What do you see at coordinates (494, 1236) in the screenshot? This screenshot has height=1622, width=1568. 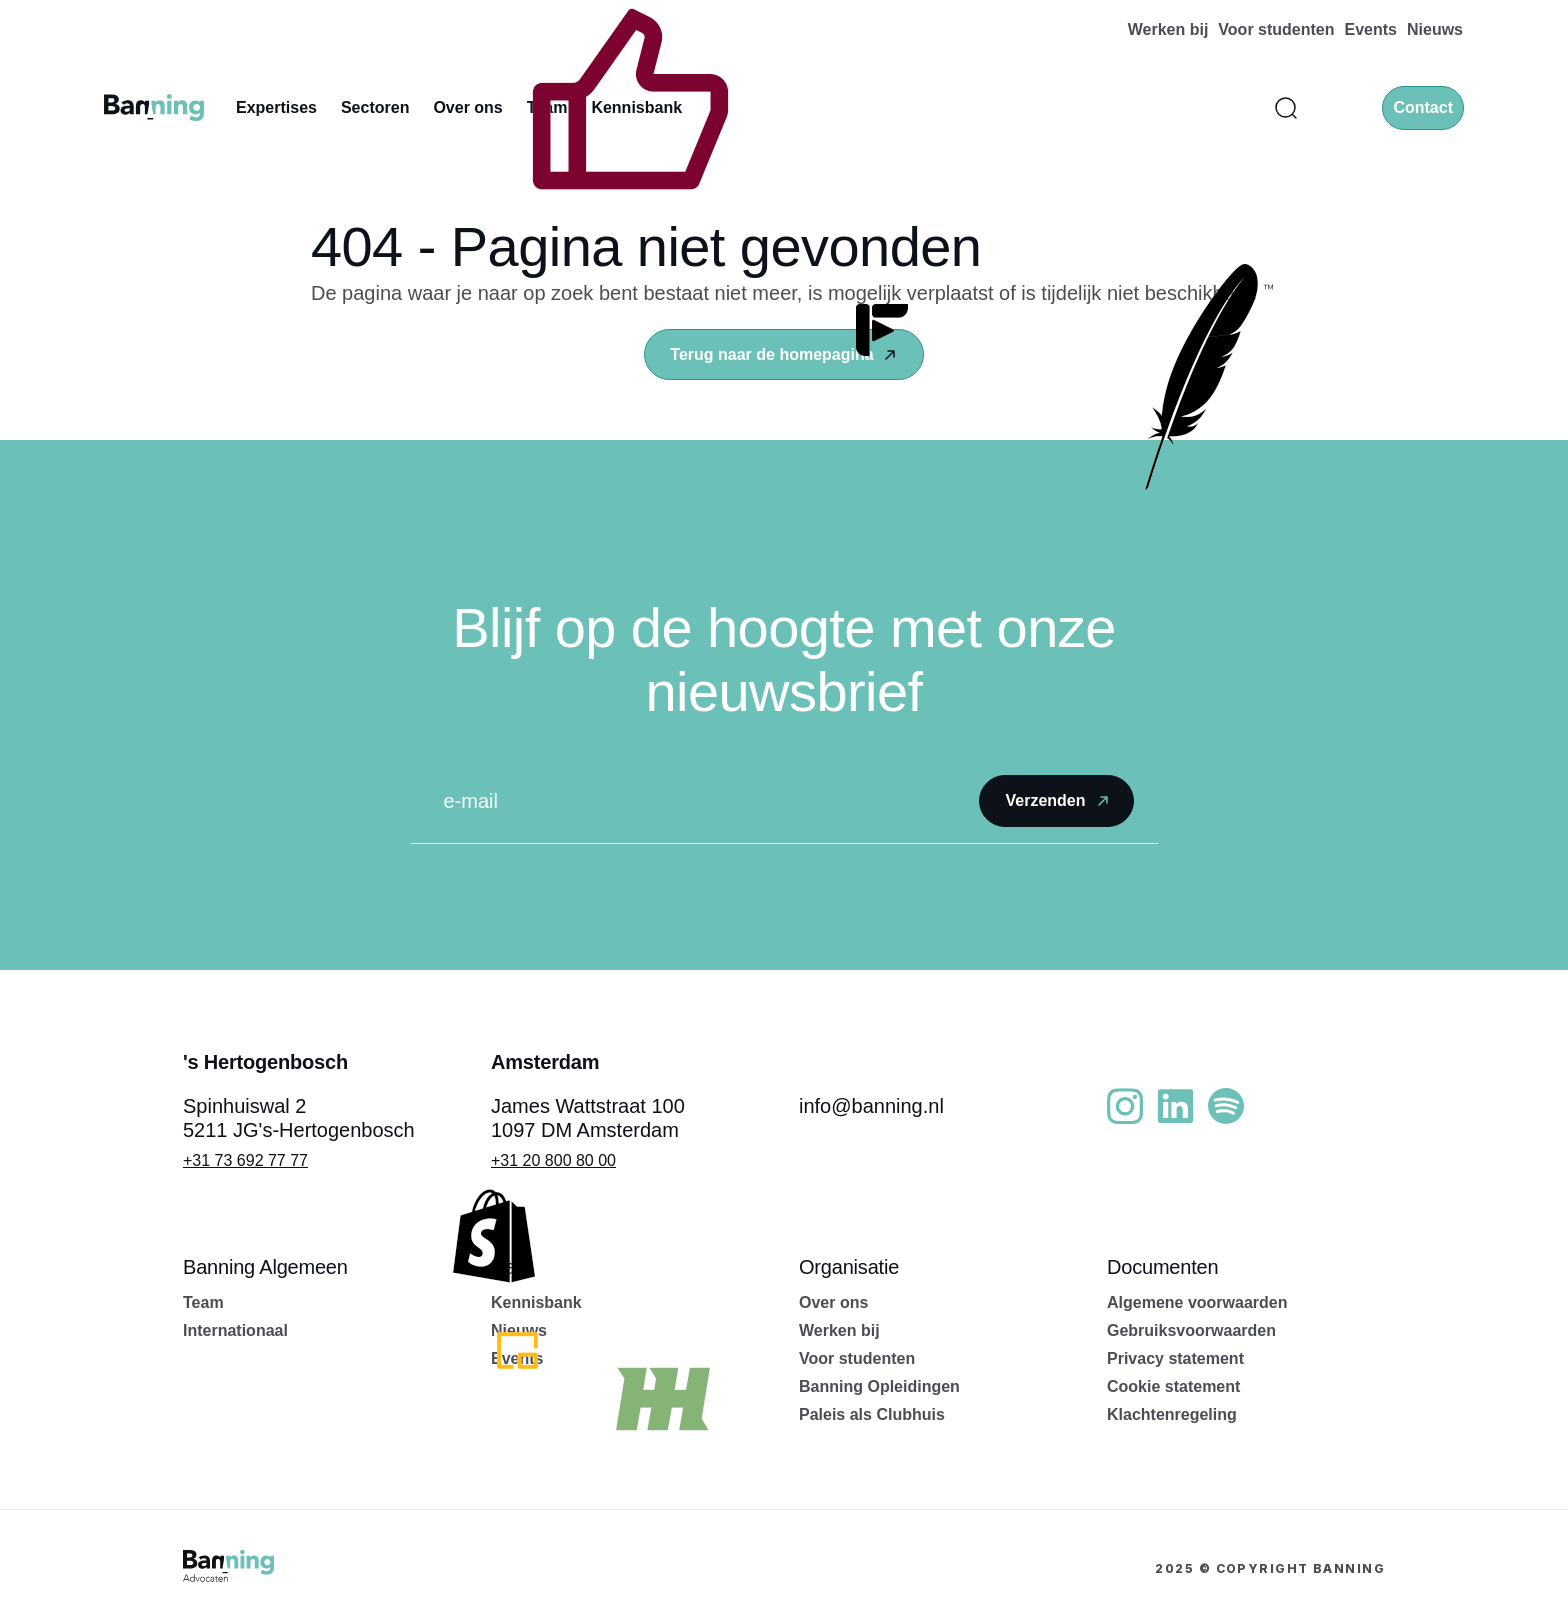 I see `open shopify store management` at bounding box center [494, 1236].